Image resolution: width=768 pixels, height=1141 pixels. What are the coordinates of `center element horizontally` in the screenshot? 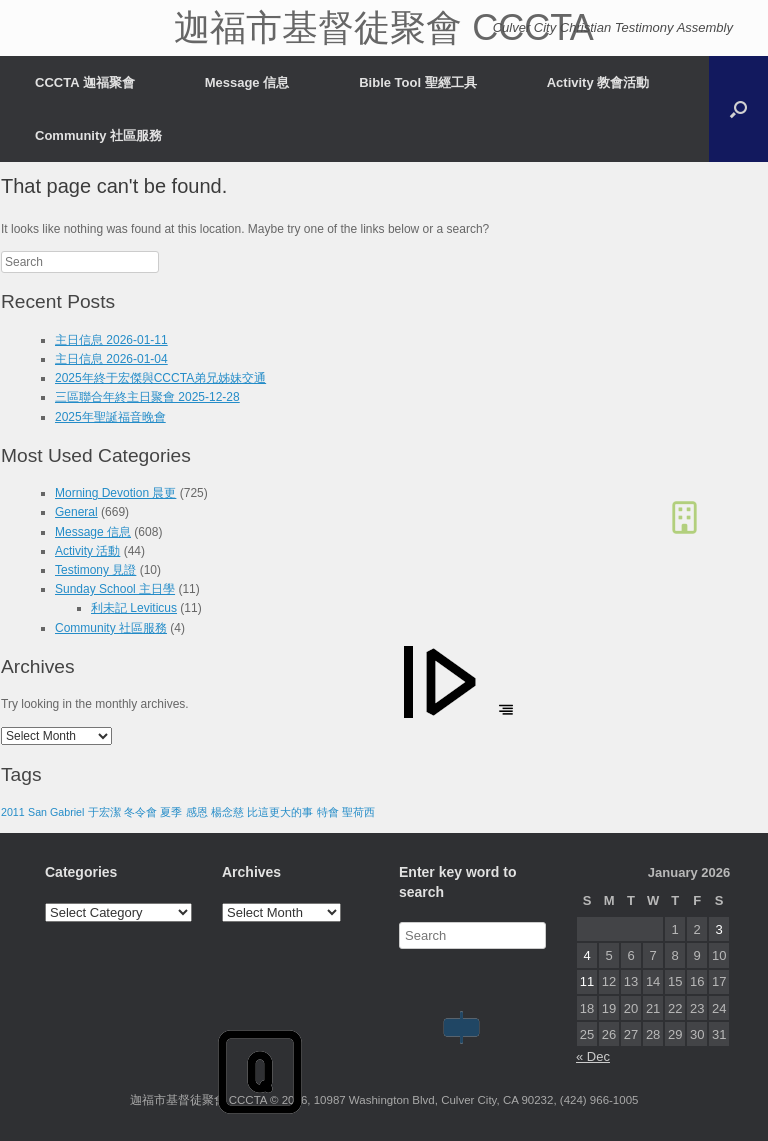 It's located at (461, 1027).